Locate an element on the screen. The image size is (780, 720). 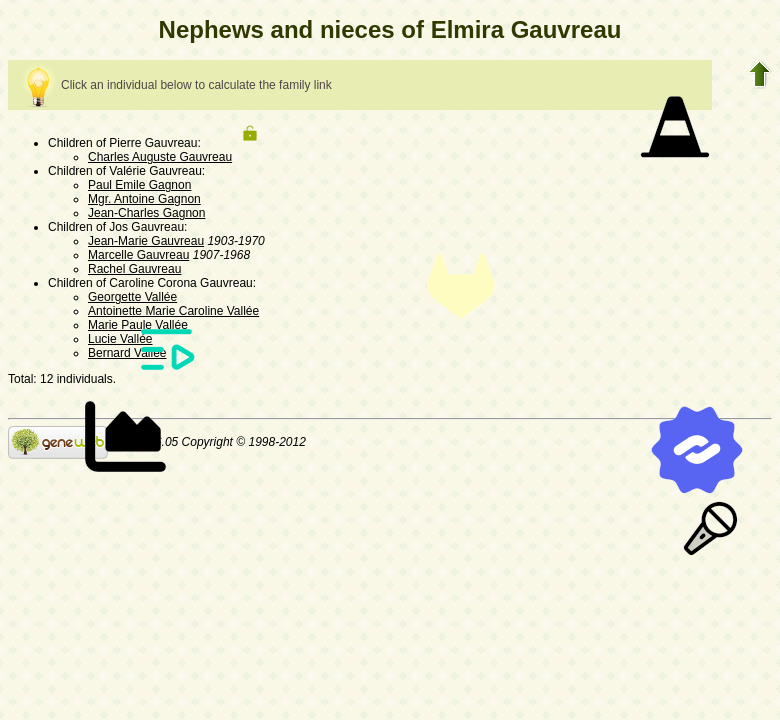
indicates a discord partnered server is located at coordinates (697, 450).